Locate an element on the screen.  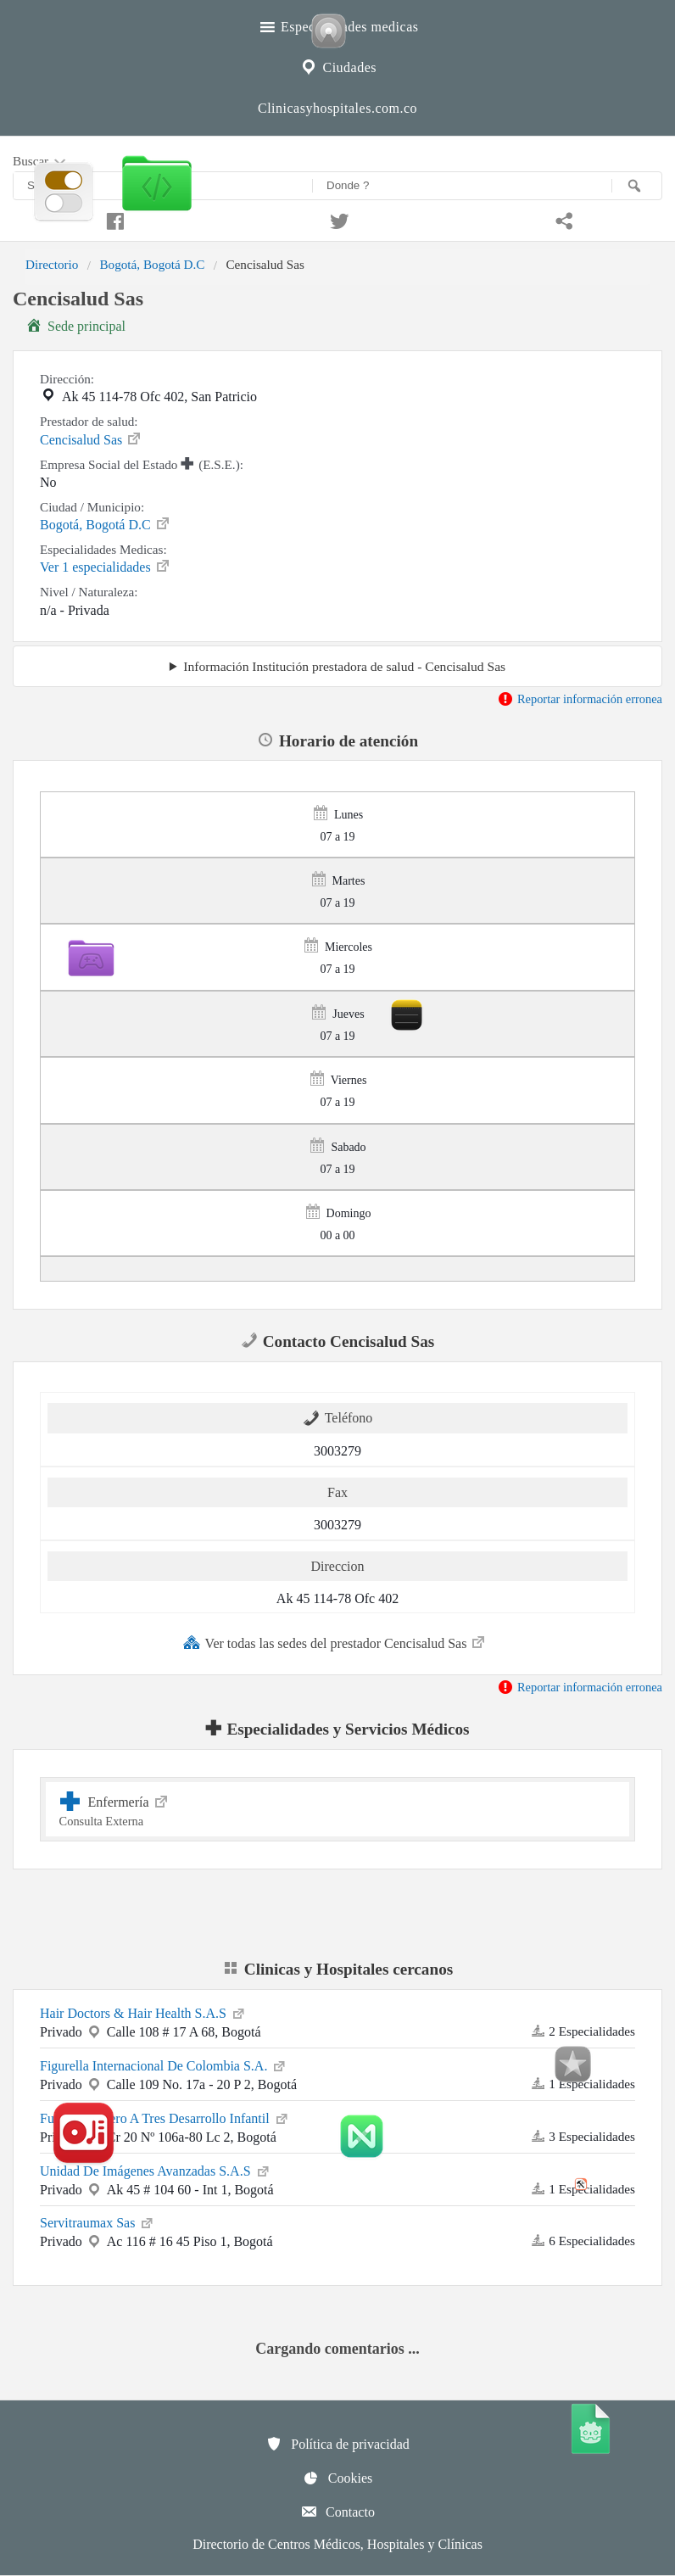
open mindmaster mind mapping application is located at coordinates (361, 2136).